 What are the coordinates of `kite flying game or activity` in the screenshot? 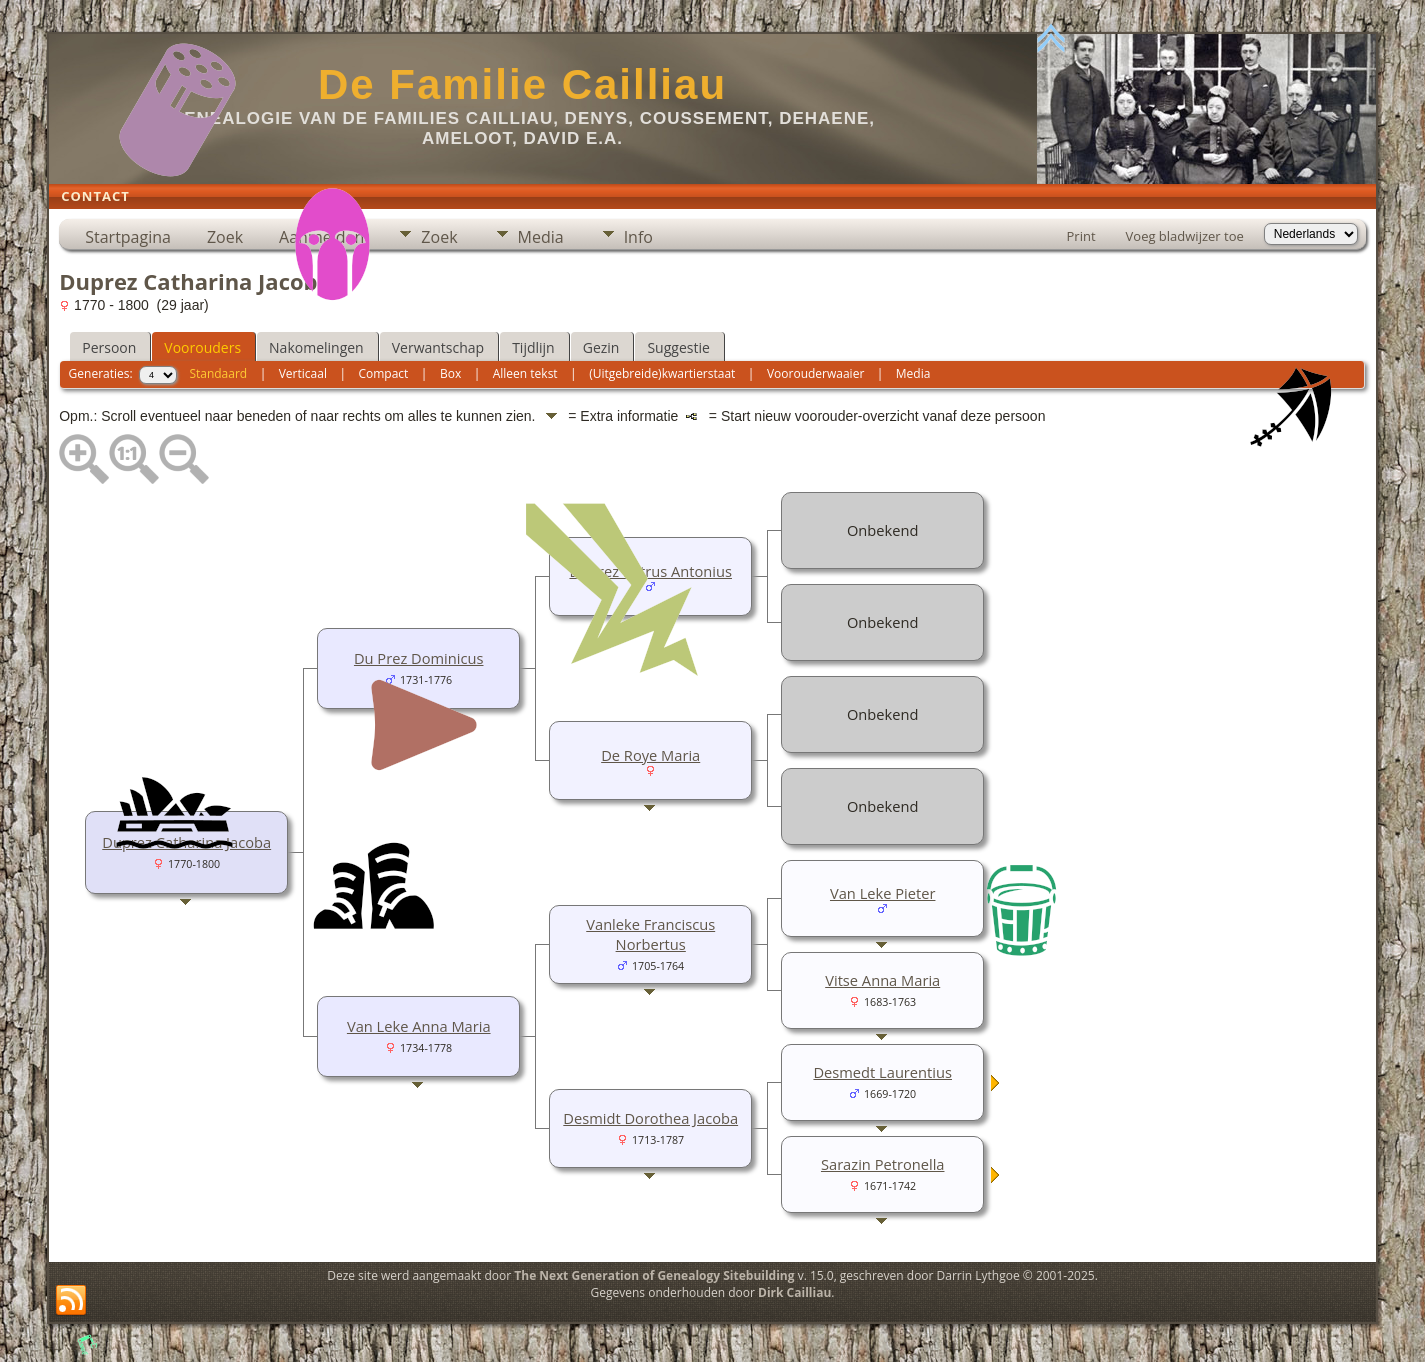 It's located at (1293, 405).